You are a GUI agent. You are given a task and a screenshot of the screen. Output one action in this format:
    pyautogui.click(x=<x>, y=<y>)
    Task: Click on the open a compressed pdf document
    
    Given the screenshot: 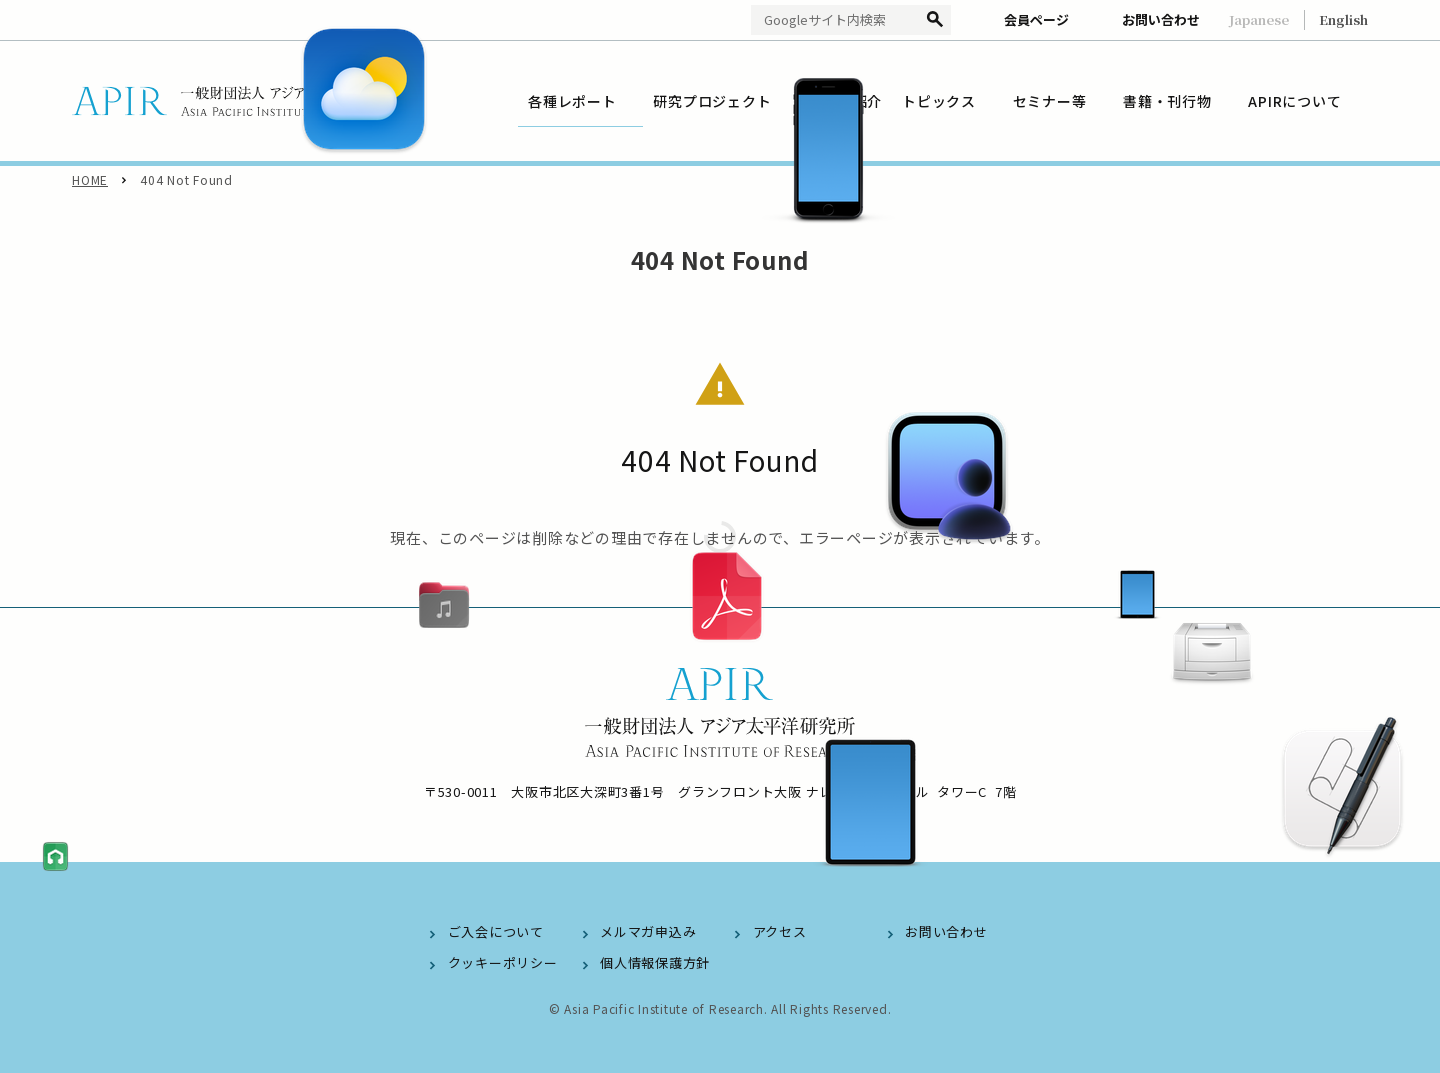 What is the action you would take?
    pyautogui.click(x=727, y=596)
    